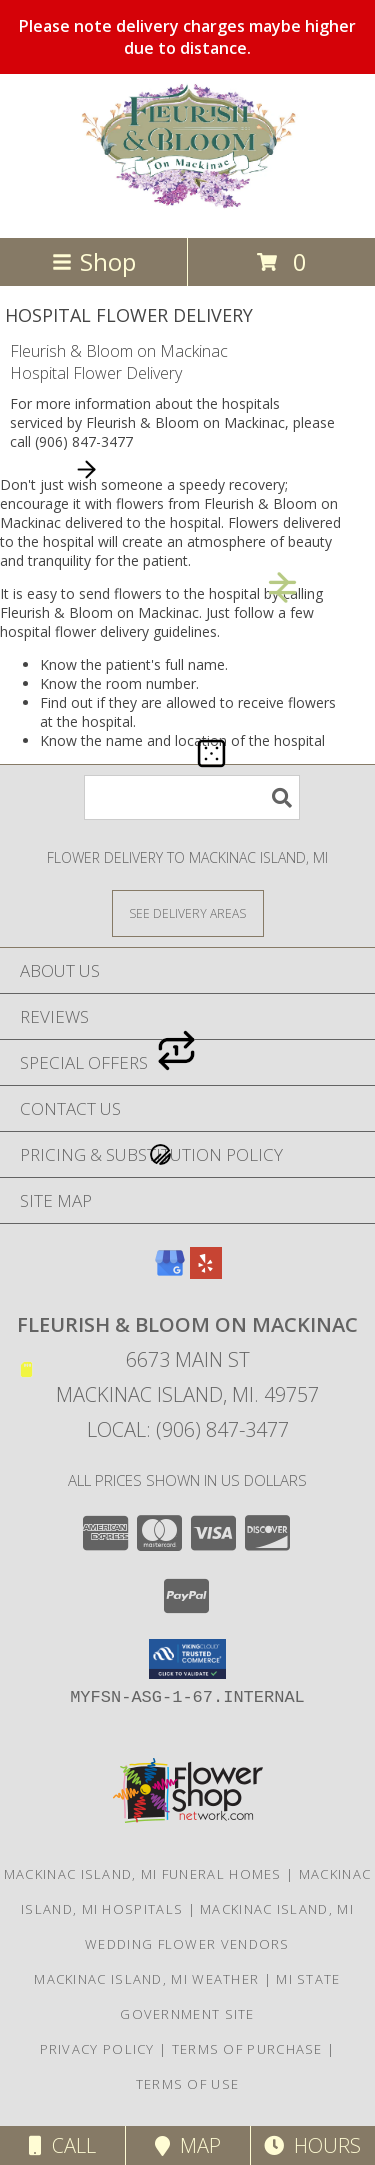 The height and width of the screenshot is (2165, 375). I want to click on planetscale database platform logo, so click(160, 1154).